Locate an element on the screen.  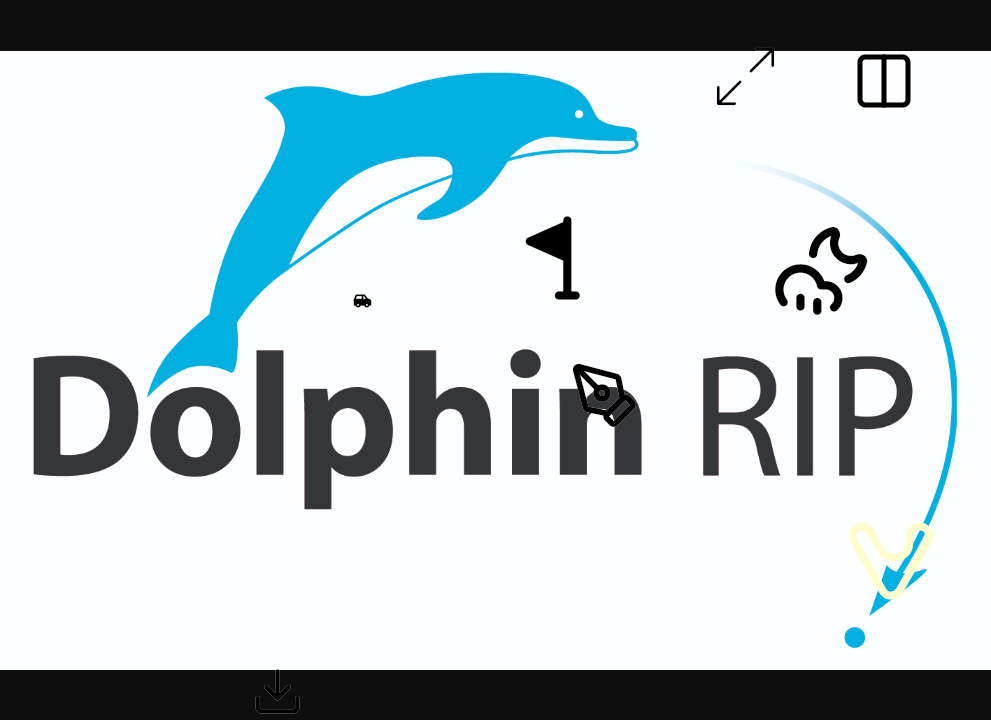
expand to full screen is located at coordinates (745, 76).